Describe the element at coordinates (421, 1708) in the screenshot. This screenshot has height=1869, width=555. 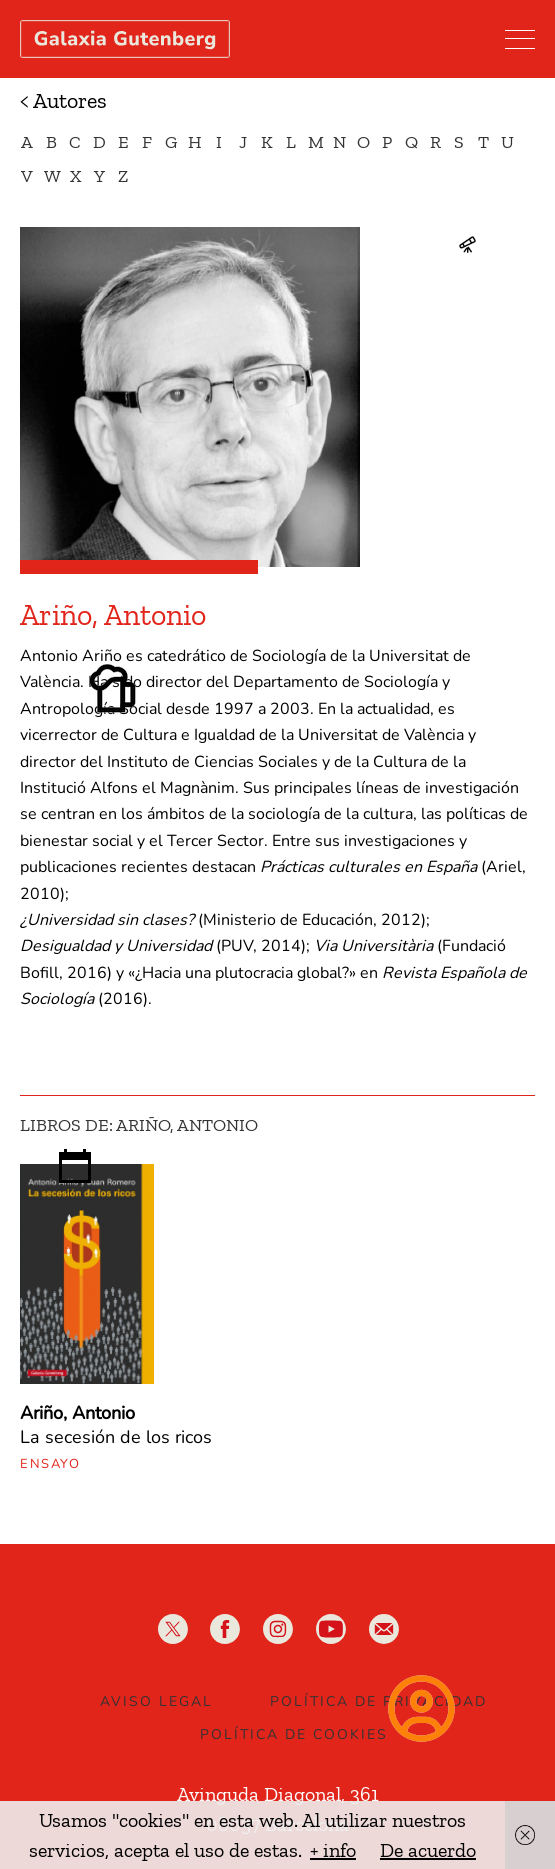
I see `view your profile` at that location.